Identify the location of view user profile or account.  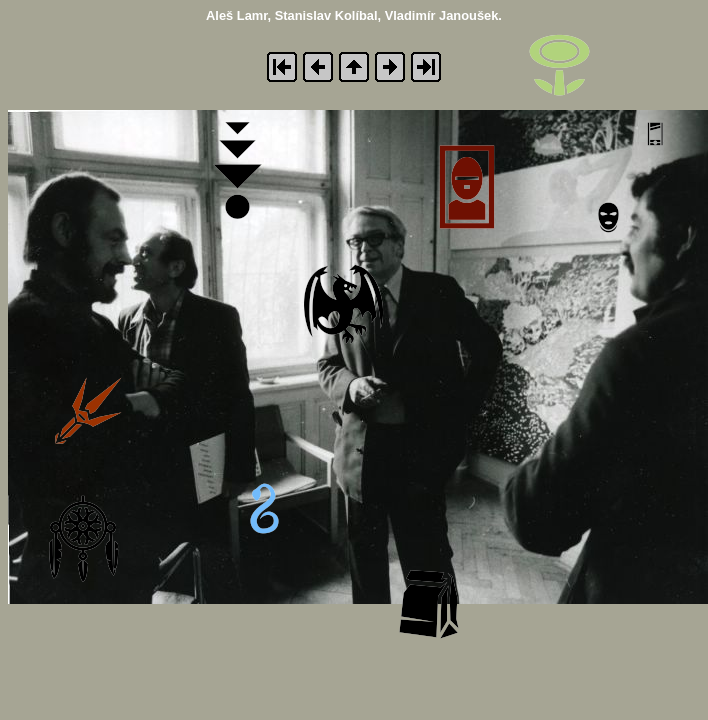
(467, 187).